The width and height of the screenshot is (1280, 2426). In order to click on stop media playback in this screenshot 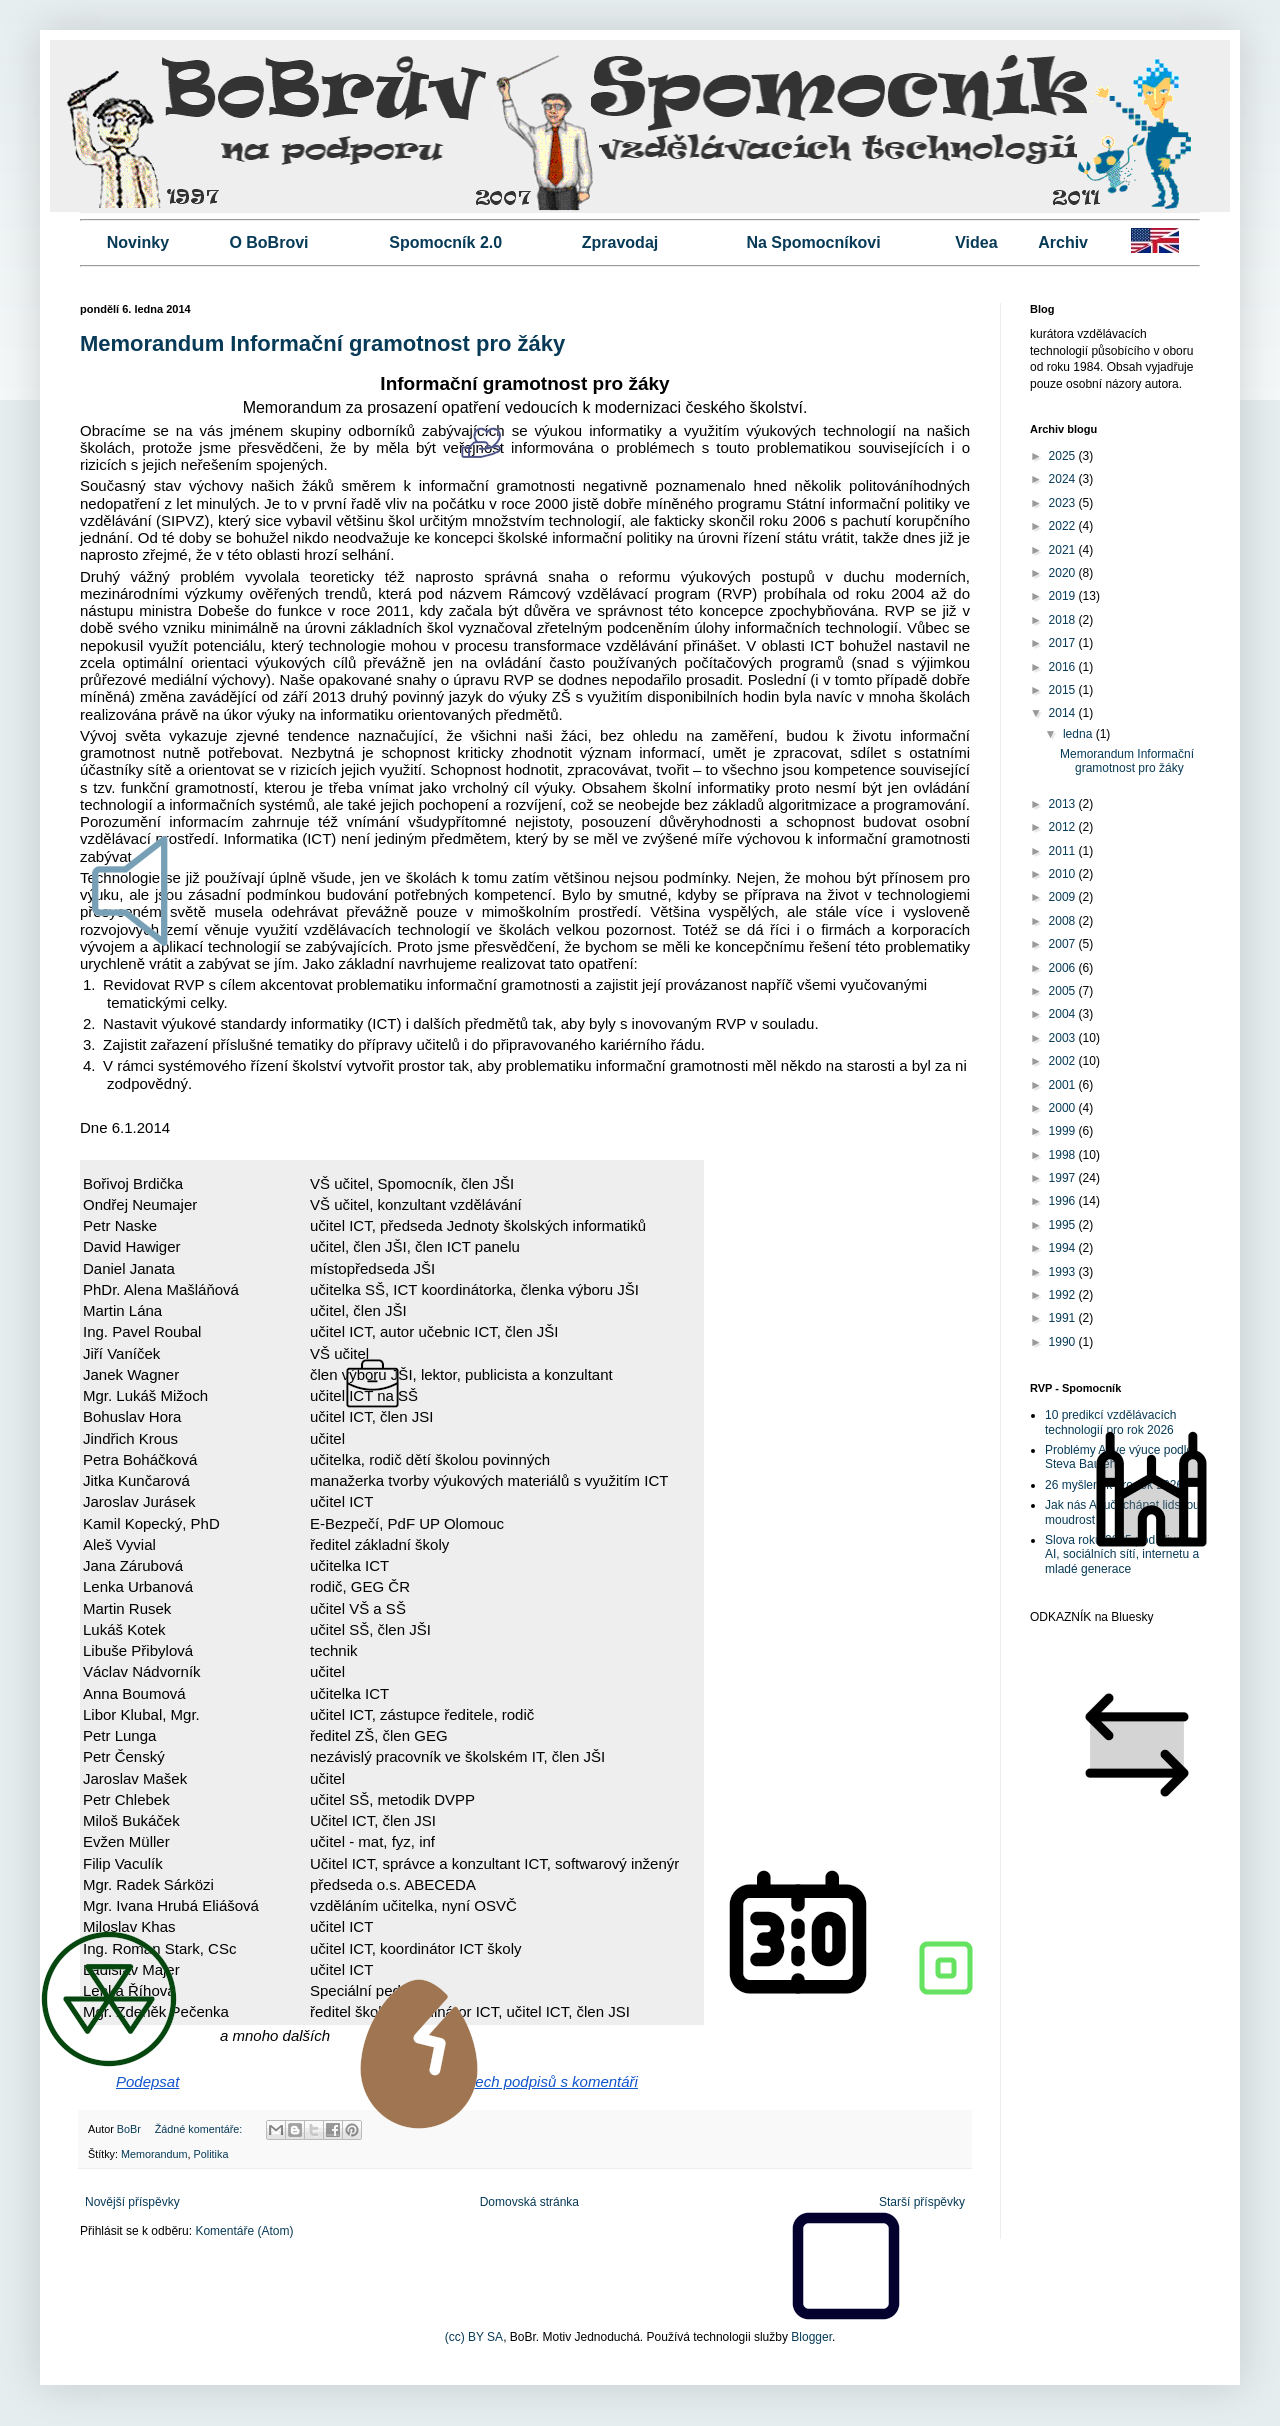, I will do `click(946, 1968)`.